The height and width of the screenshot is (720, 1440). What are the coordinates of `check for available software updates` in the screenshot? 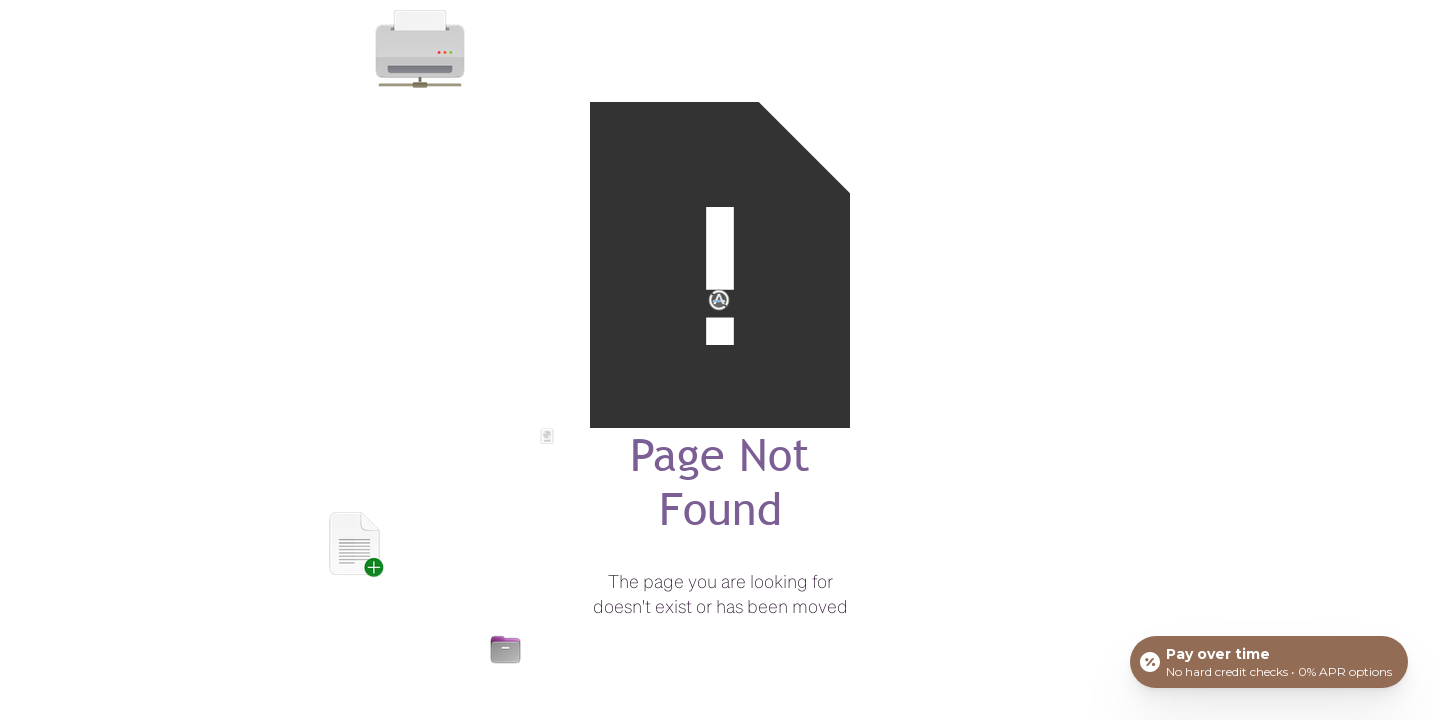 It's located at (719, 300).